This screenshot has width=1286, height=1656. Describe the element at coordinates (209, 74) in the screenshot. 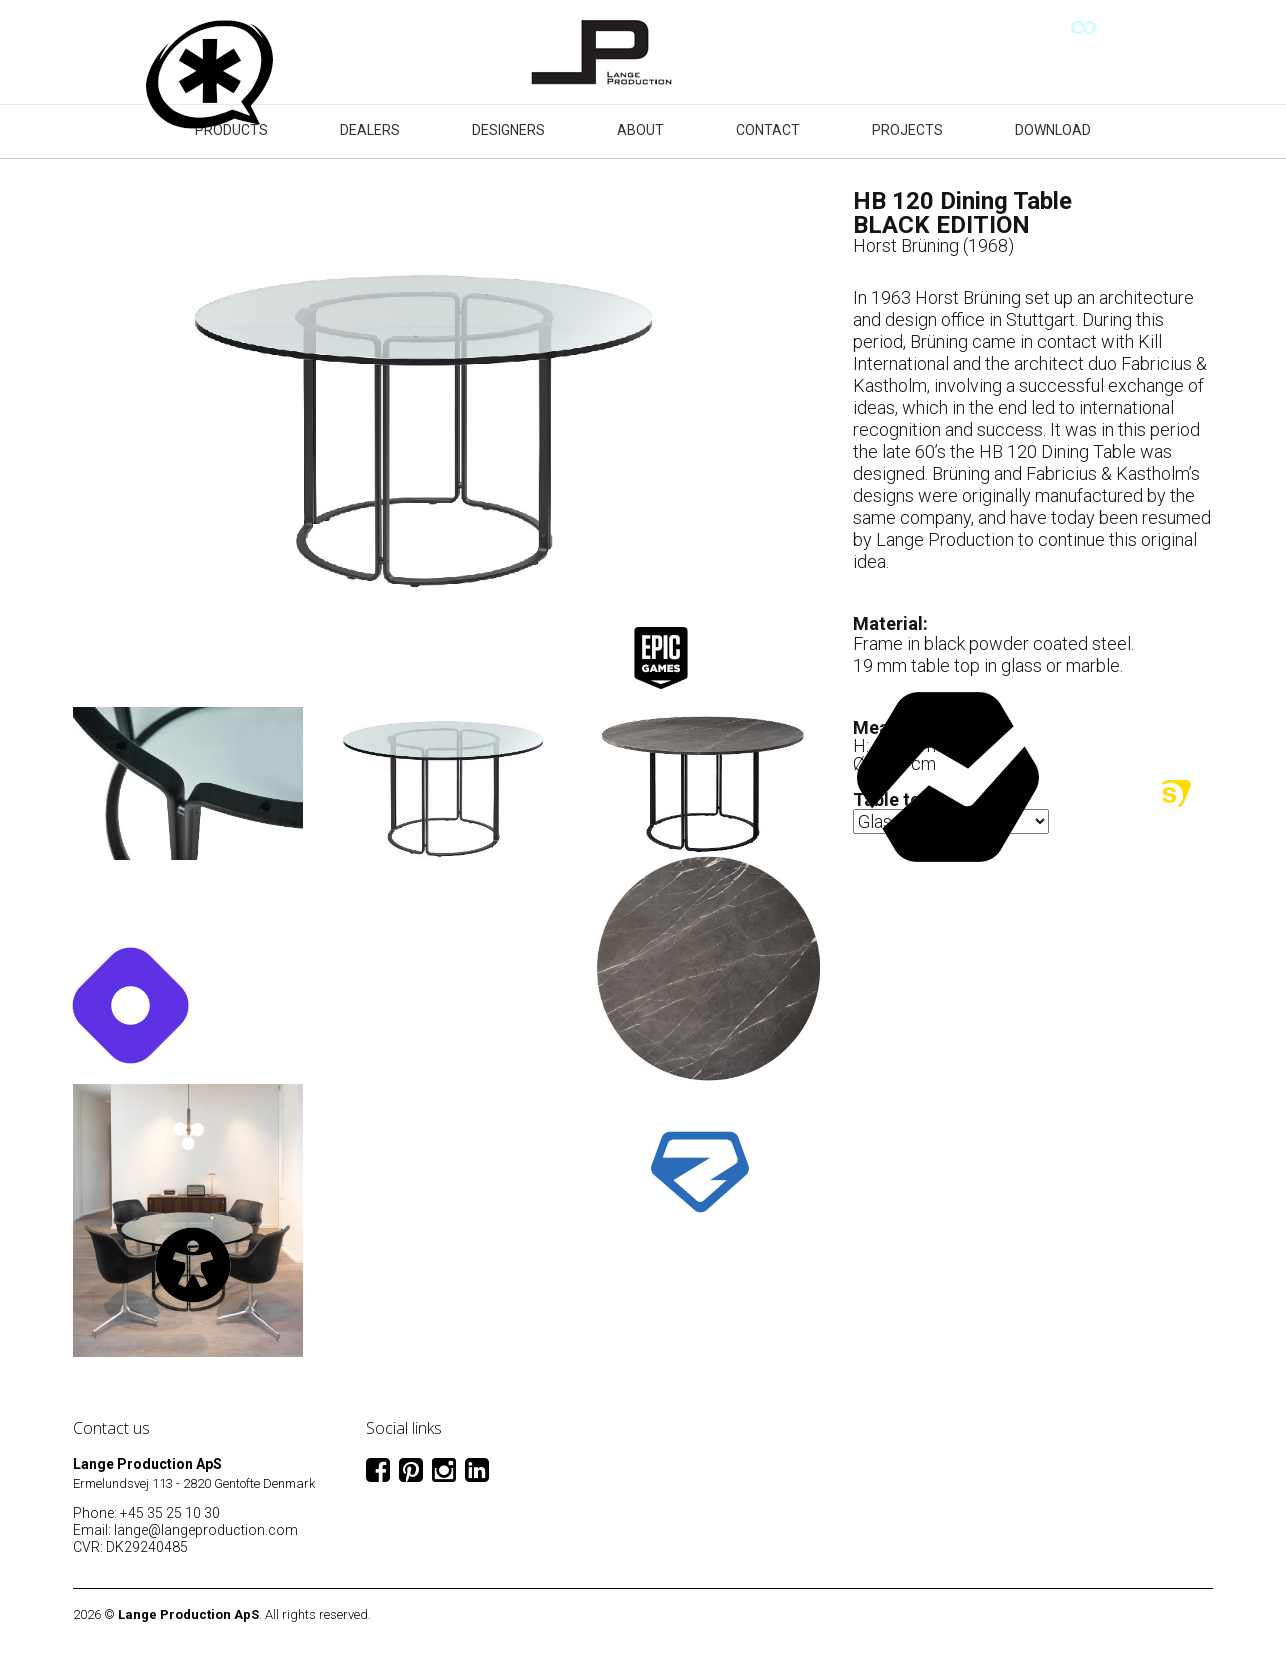

I see `asterisk open-source telephony platform logo` at that location.